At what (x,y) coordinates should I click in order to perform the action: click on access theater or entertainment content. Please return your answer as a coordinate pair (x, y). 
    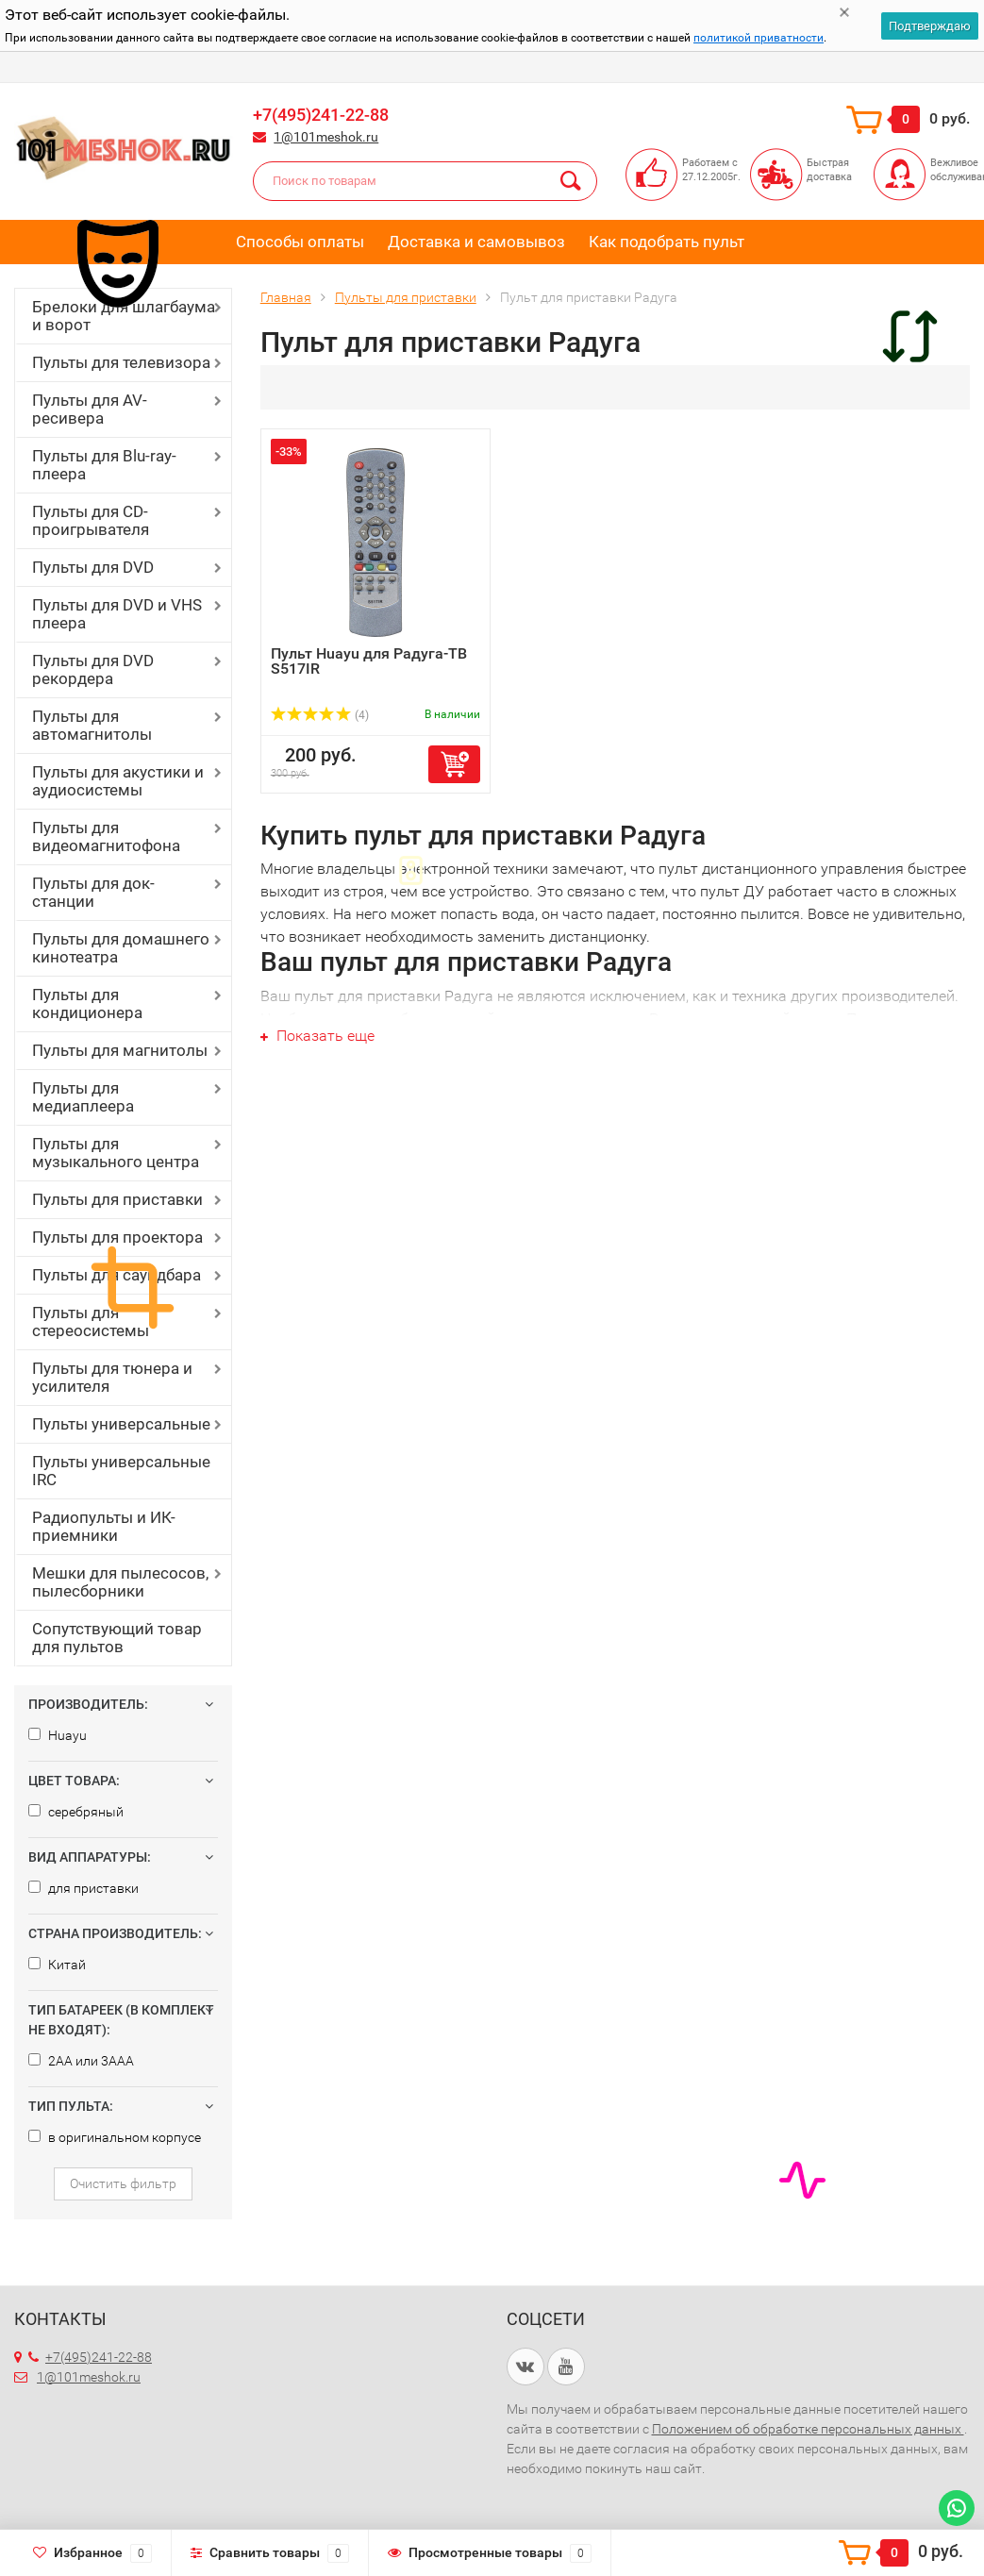
    Looking at the image, I should click on (118, 260).